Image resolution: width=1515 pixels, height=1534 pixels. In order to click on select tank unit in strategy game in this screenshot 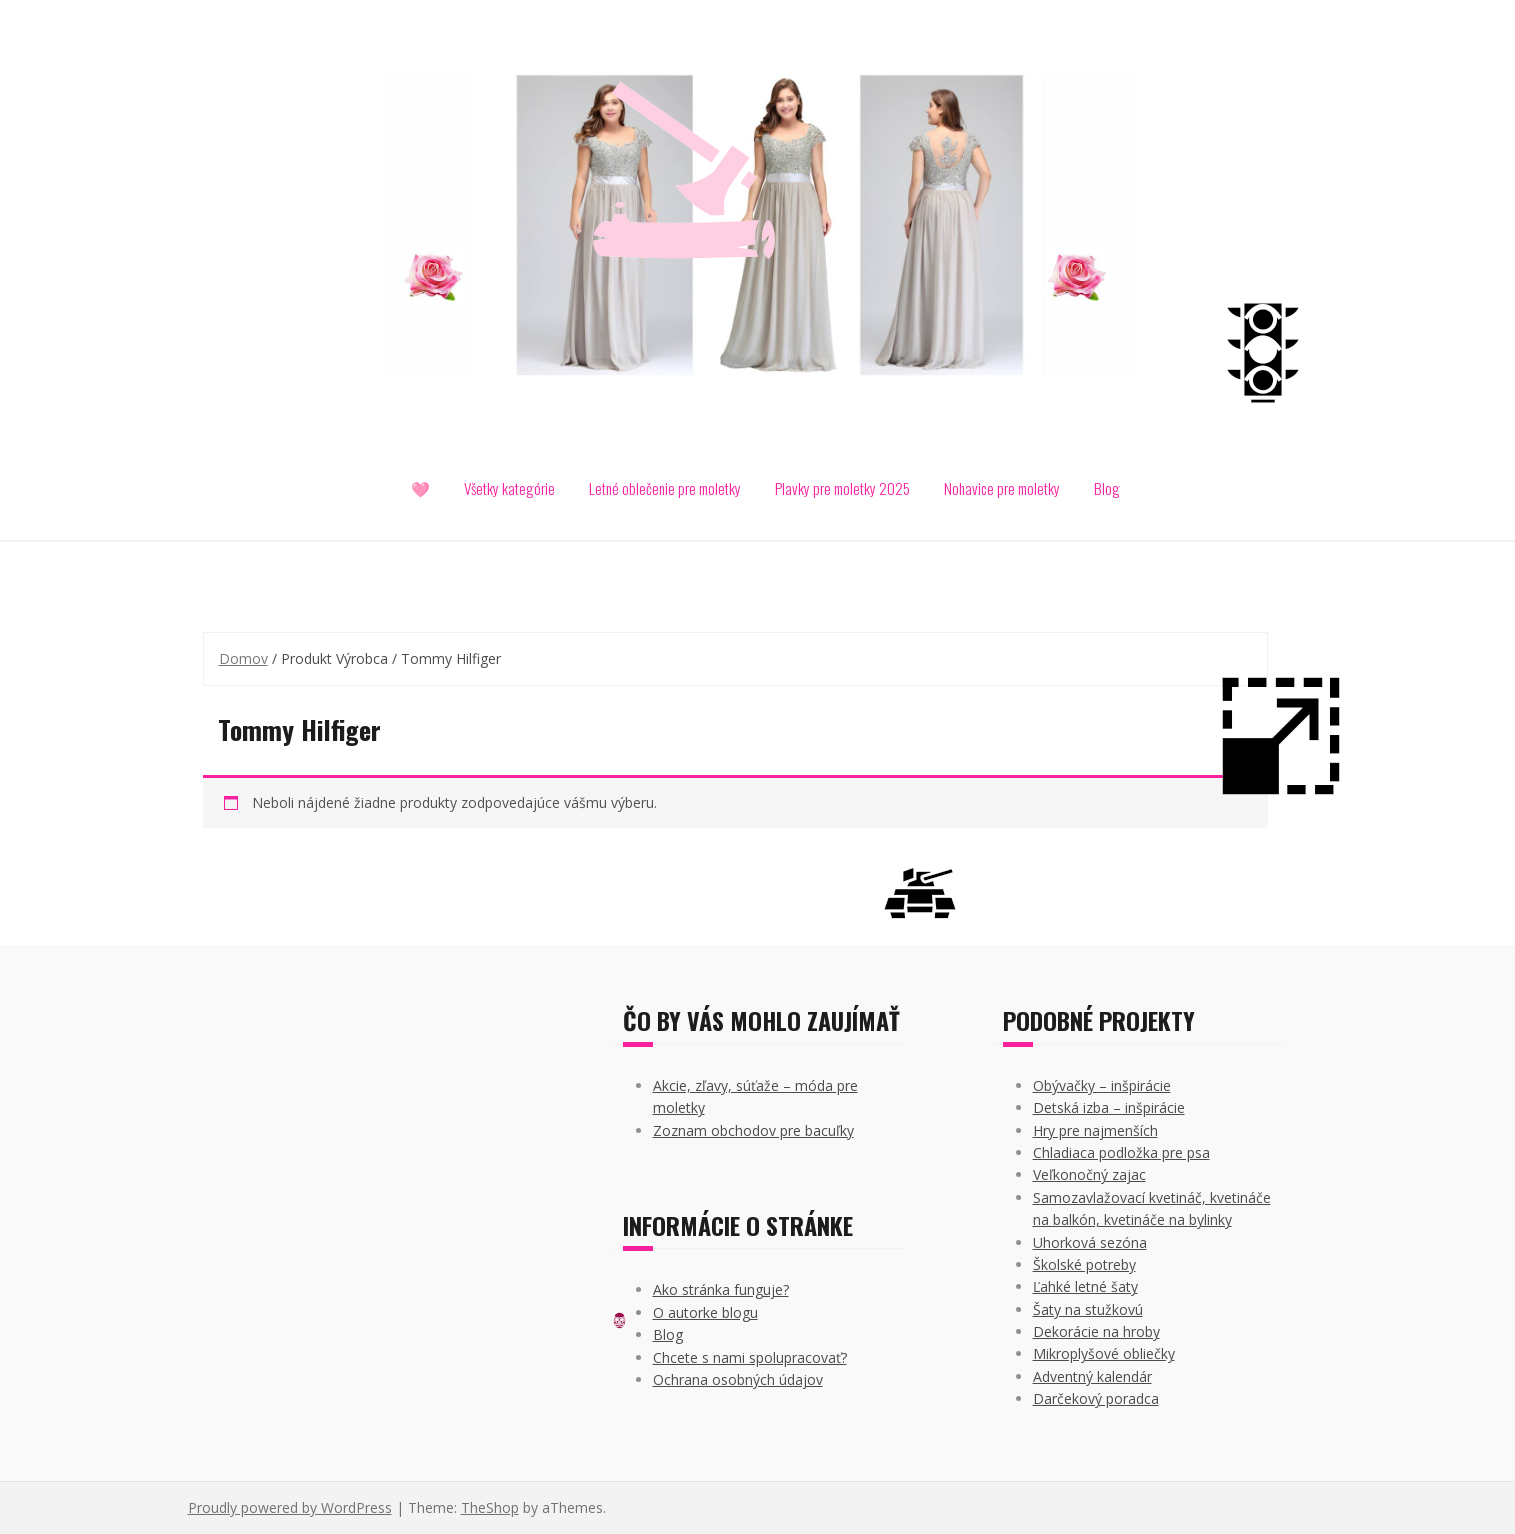, I will do `click(920, 893)`.